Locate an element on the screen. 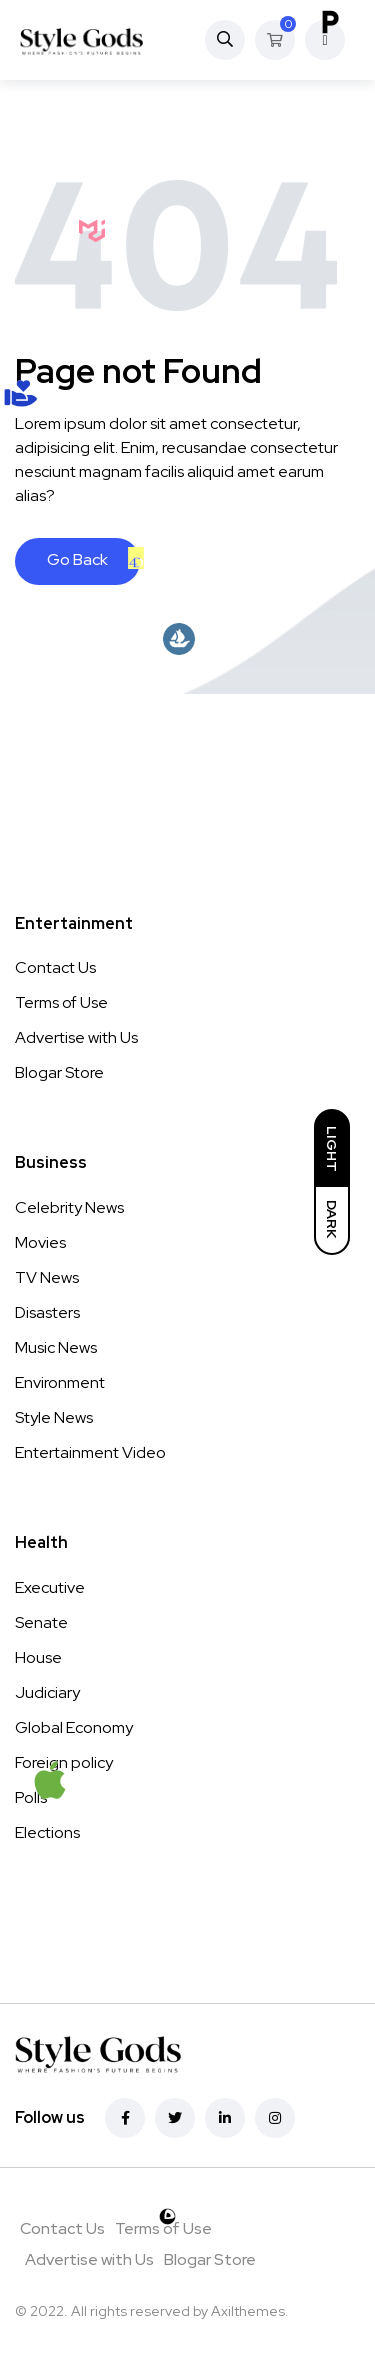 The width and height of the screenshot is (375, 2363). 4D software logo is located at coordinates (136, 558).